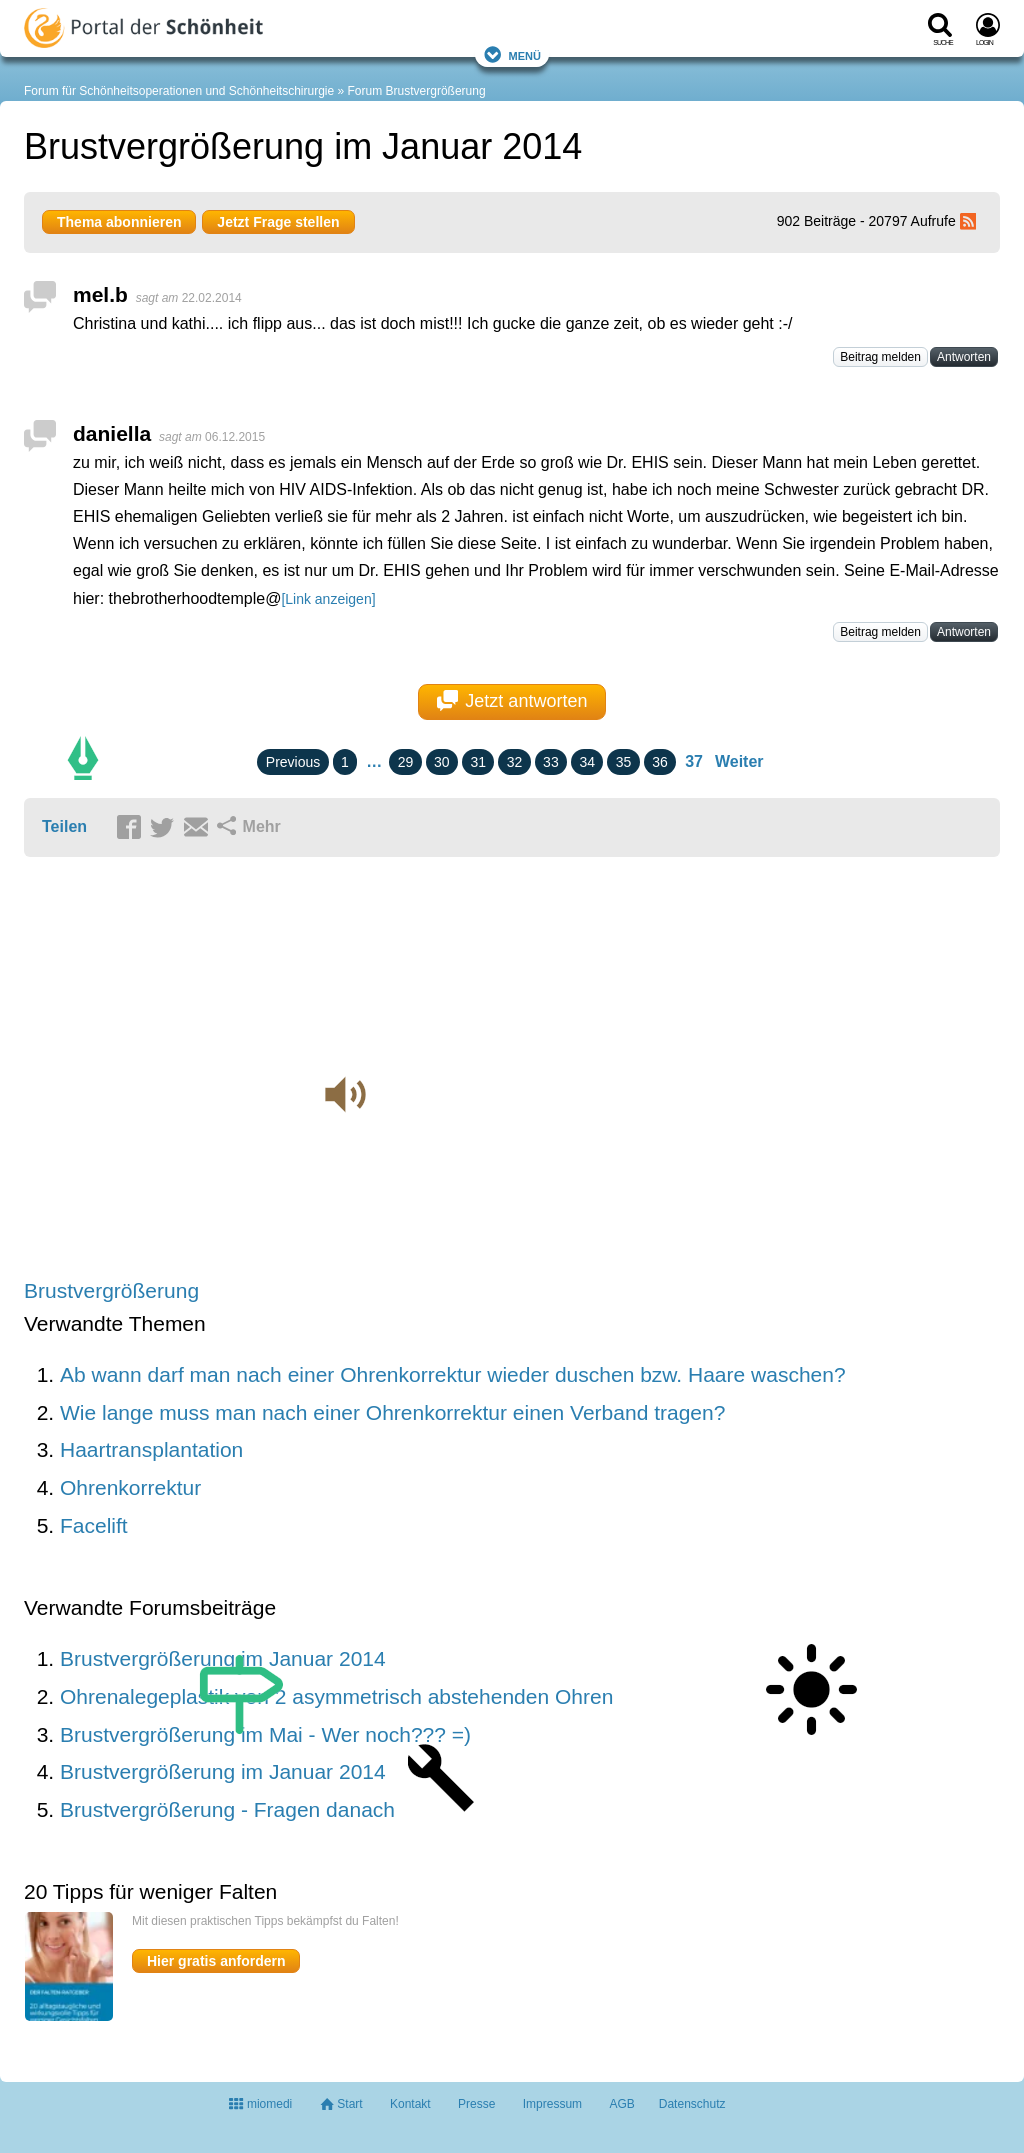 Image resolution: width=1024 pixels, height=2153 pixels. What do you see at coordinates (442, 1778) in the screenshot?
I see `access settings or configuration options` at bounding box center [442, 1778].